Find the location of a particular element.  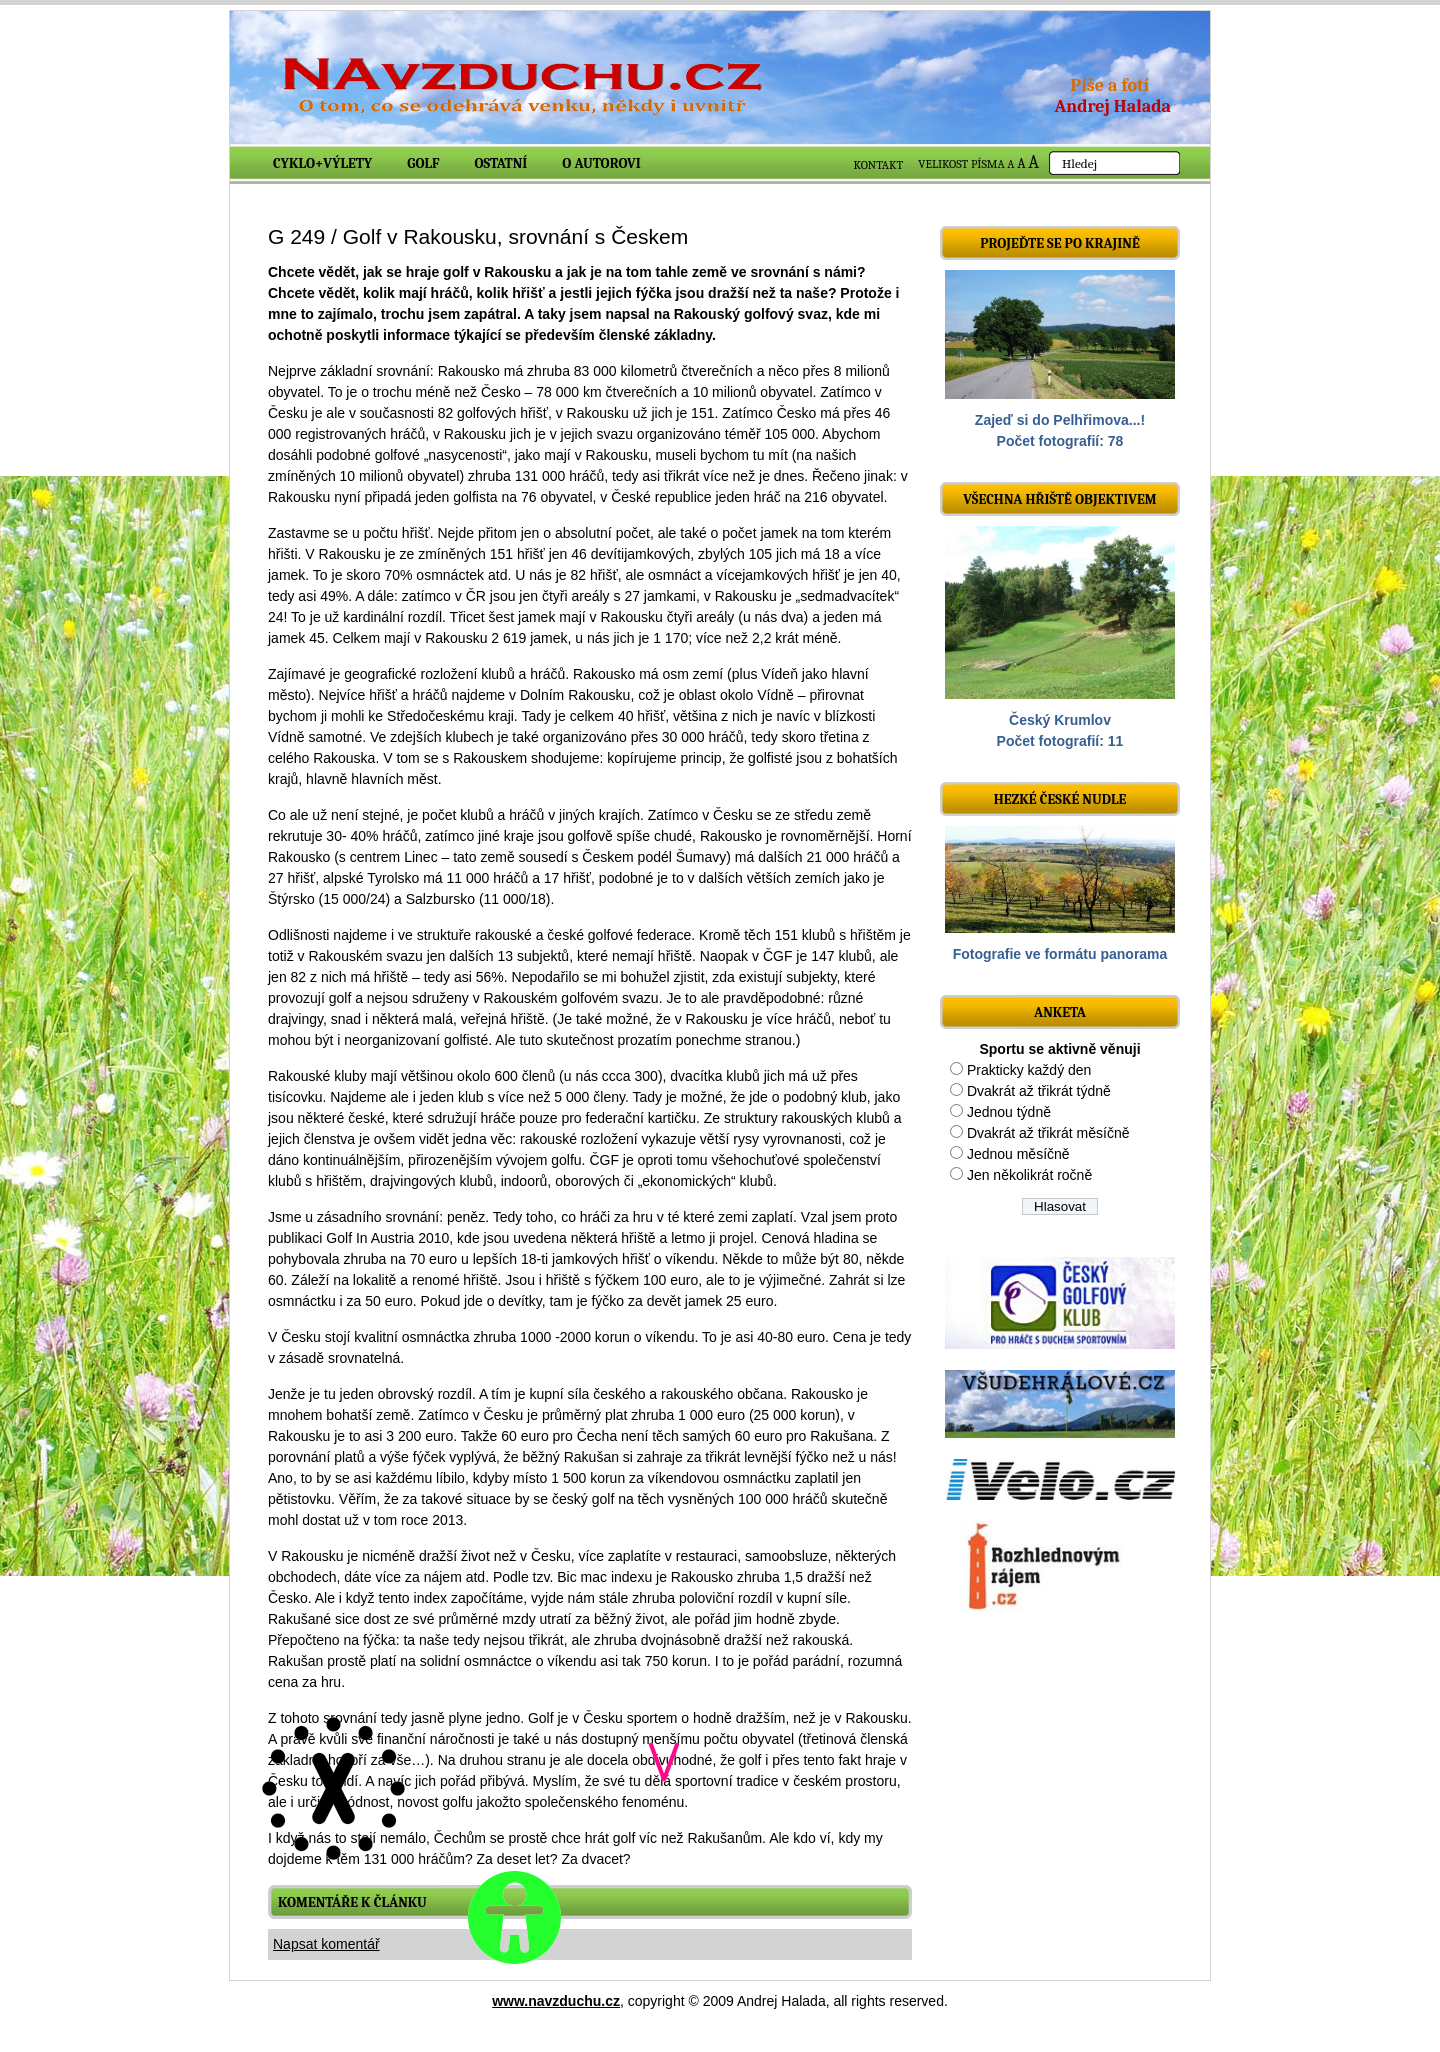

enable accessibility features is located at coordinates (514, 1917).